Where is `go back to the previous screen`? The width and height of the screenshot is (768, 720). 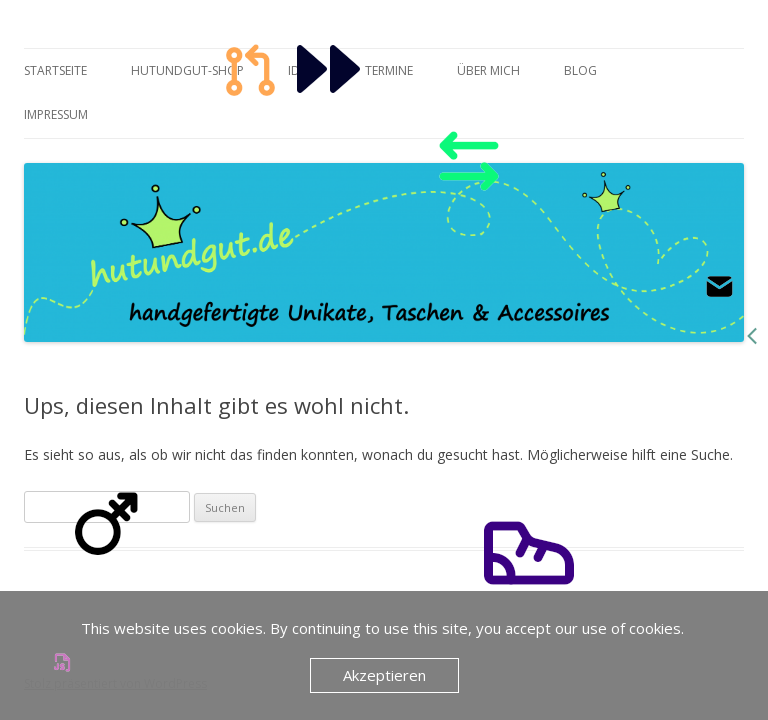 go back to the previous screen is located at coordinates (752, 336).